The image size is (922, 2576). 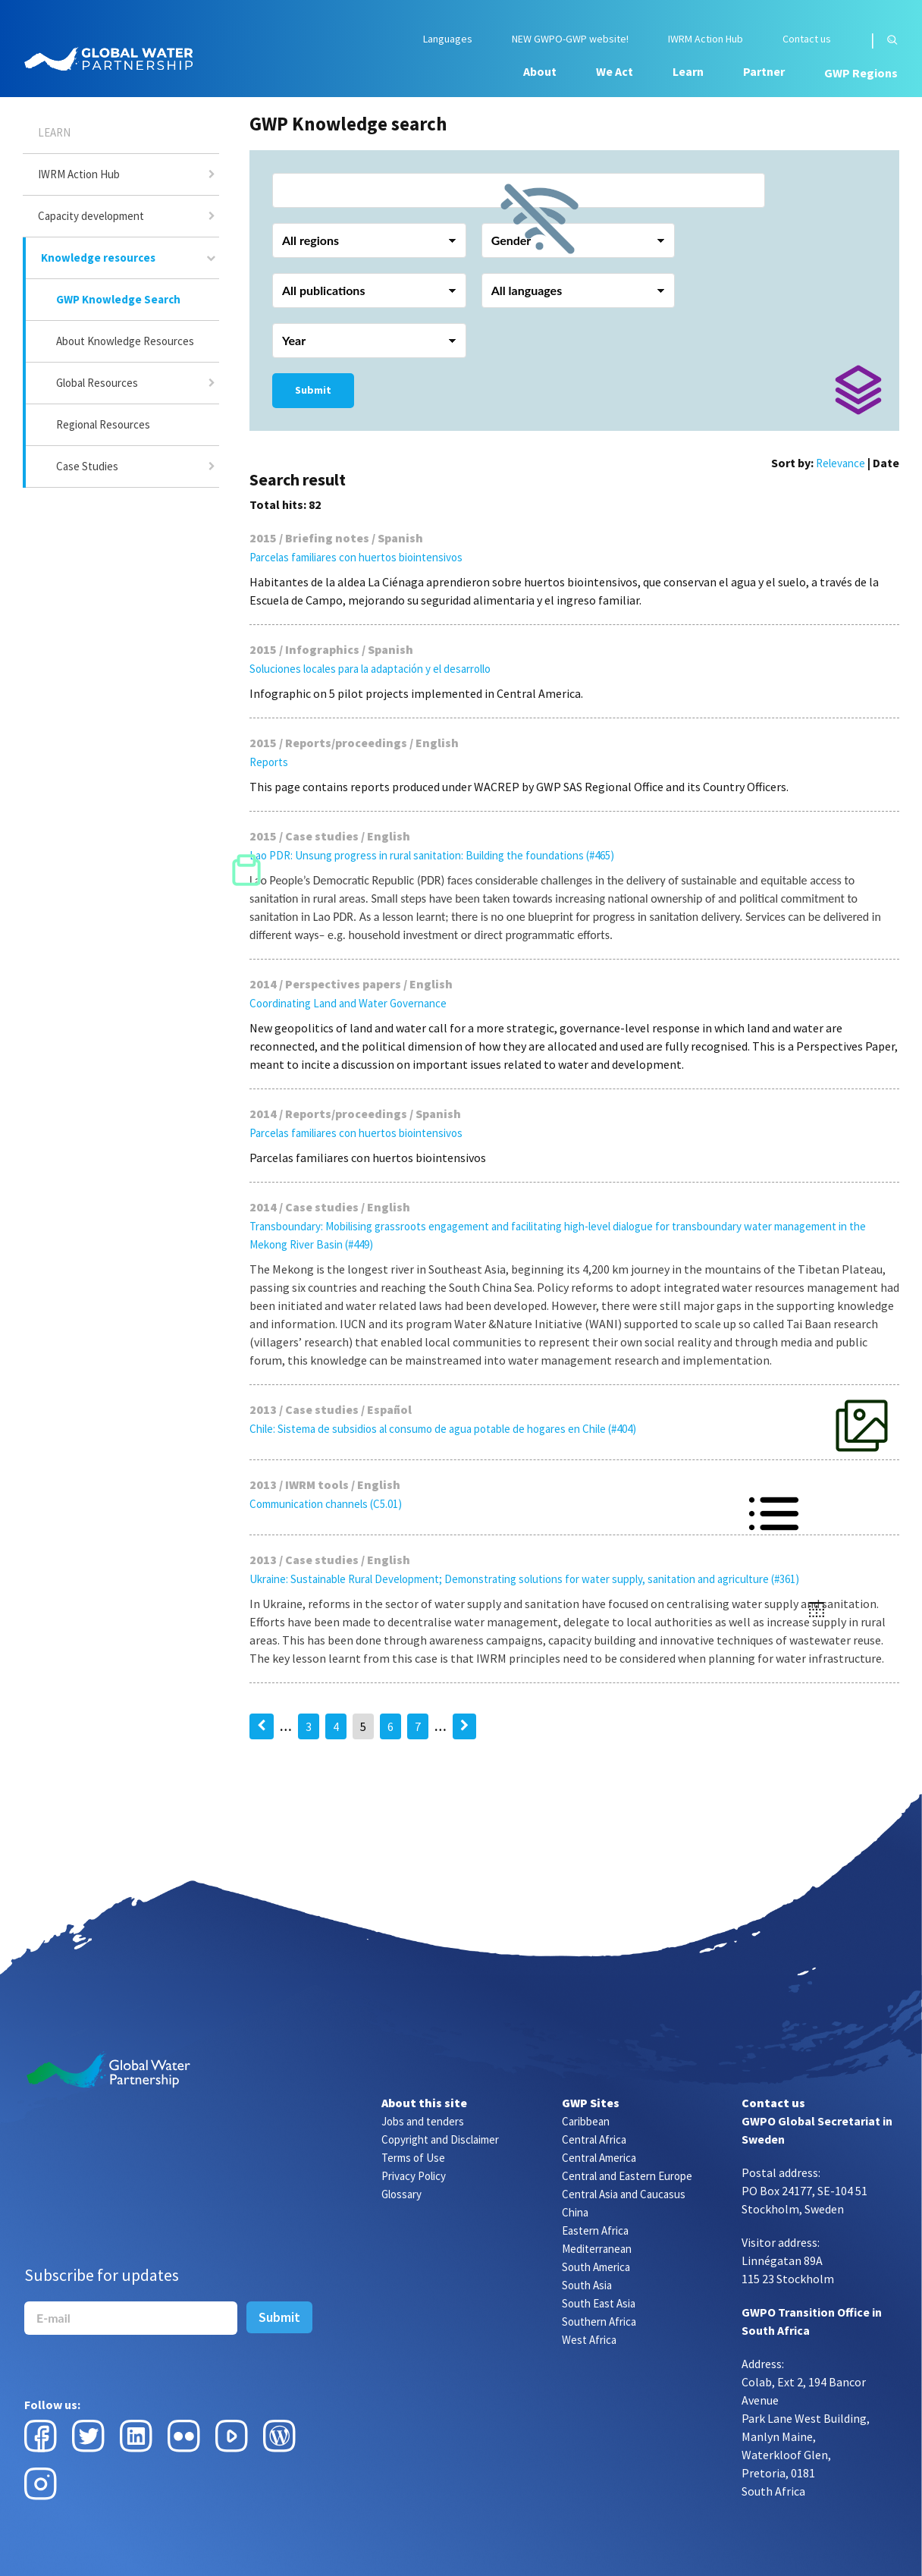 What do you see at coordinates (861, 1425) in the screenshot?
I see `view photo gallery` at bounding box center [861, 1425].